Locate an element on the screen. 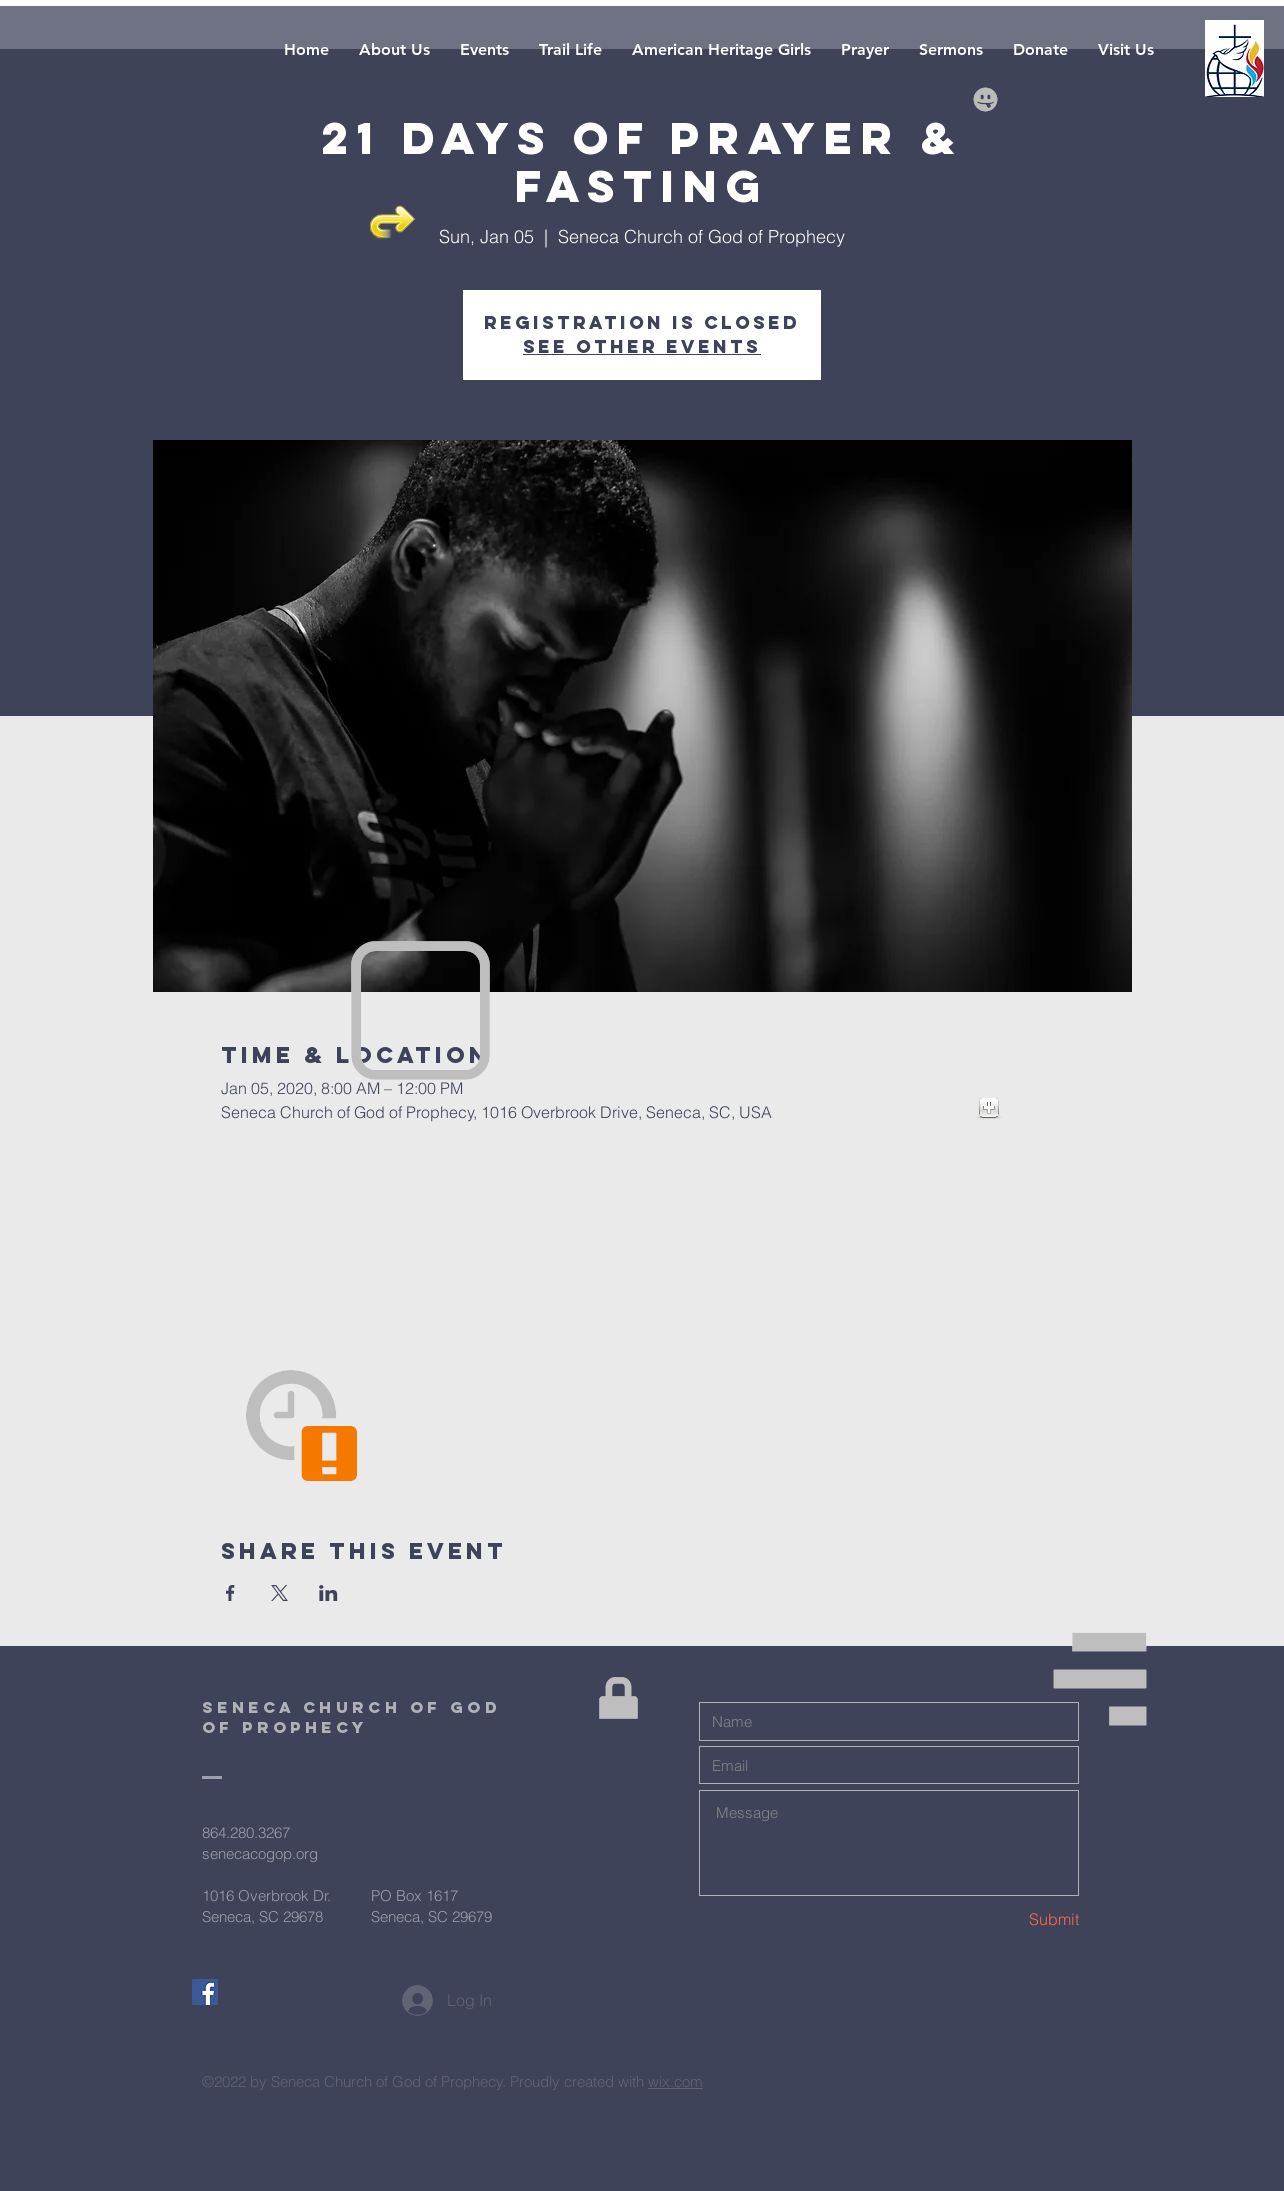  zoom in to enlarge content is located at coordinates (989, 1107).